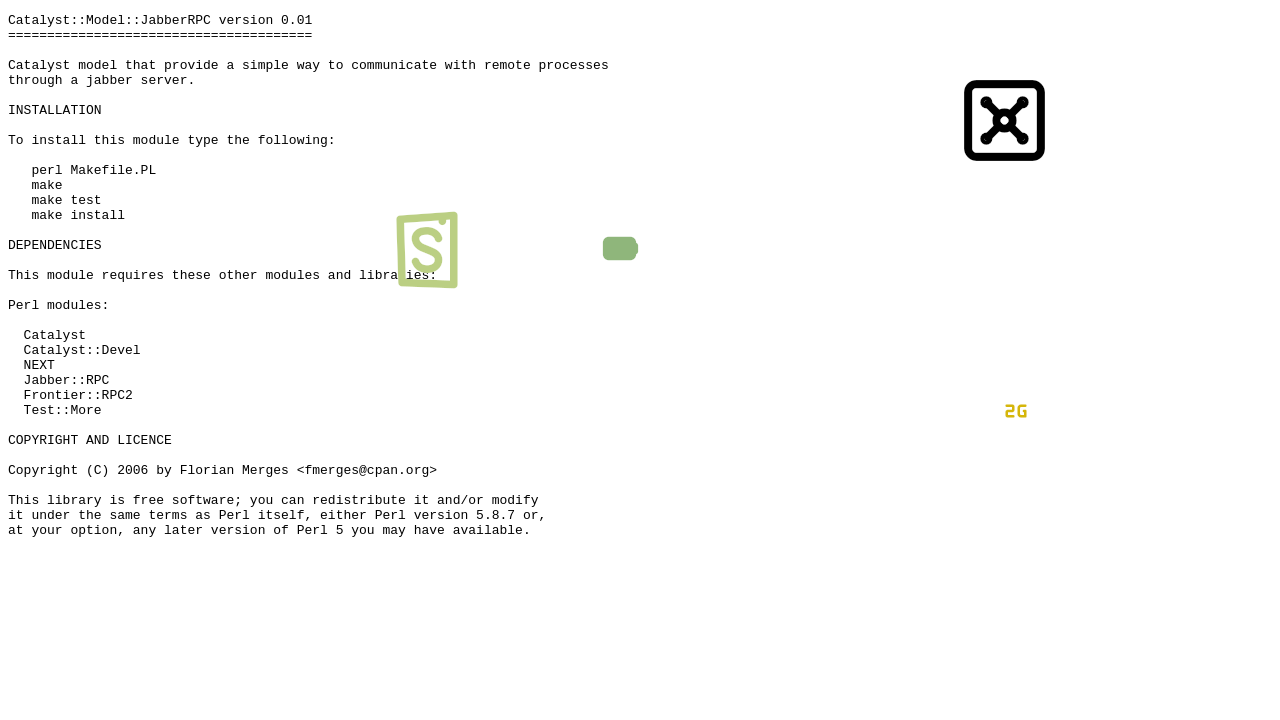 The image size is (1280, 720). I want to click on access secure storage or vault, so click(1004, 120).